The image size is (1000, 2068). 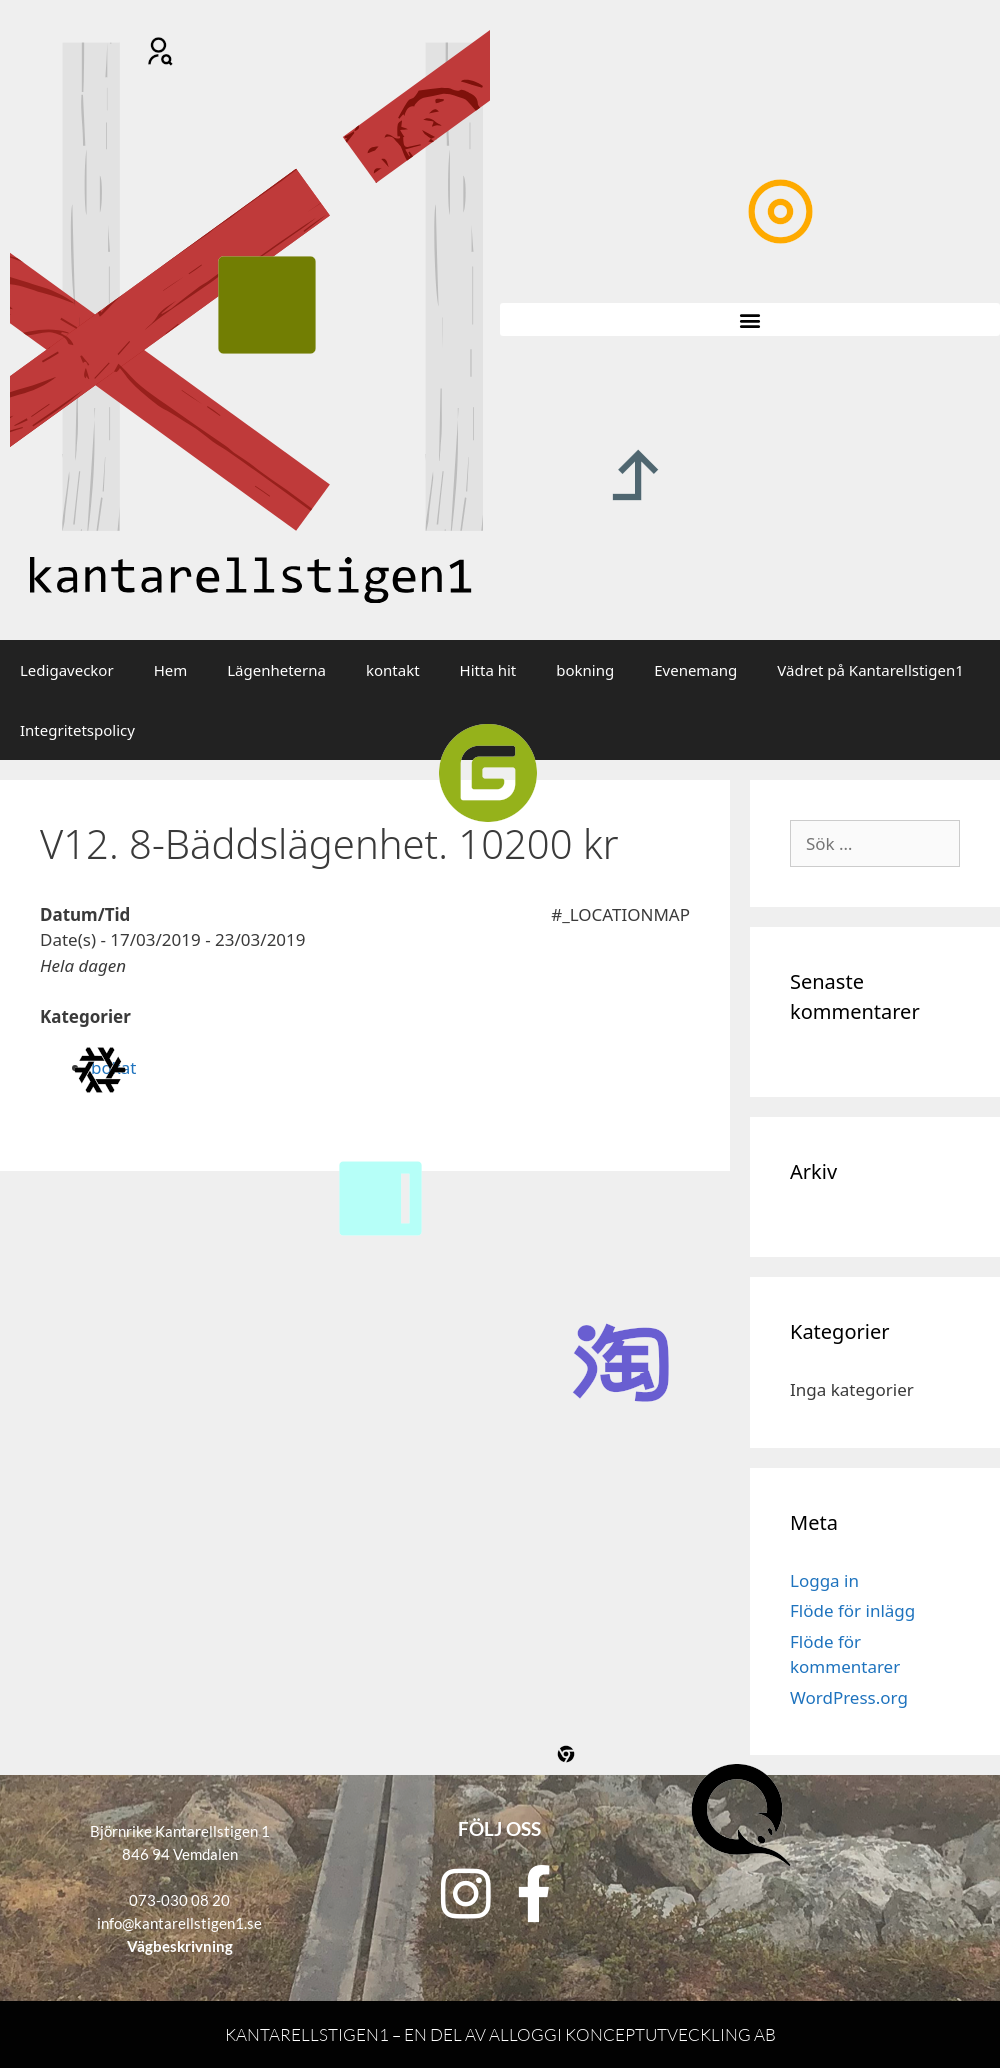 I want to click on stop media playback, so click(x=267, y=305).